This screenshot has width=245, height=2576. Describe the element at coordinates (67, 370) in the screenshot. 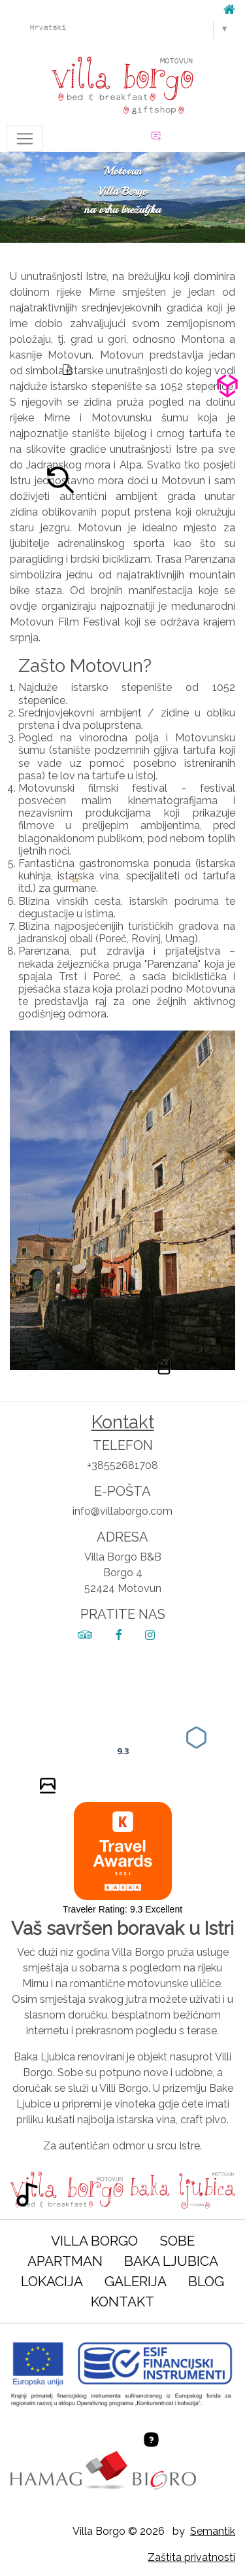

I see `delete or remove a file` at that location.